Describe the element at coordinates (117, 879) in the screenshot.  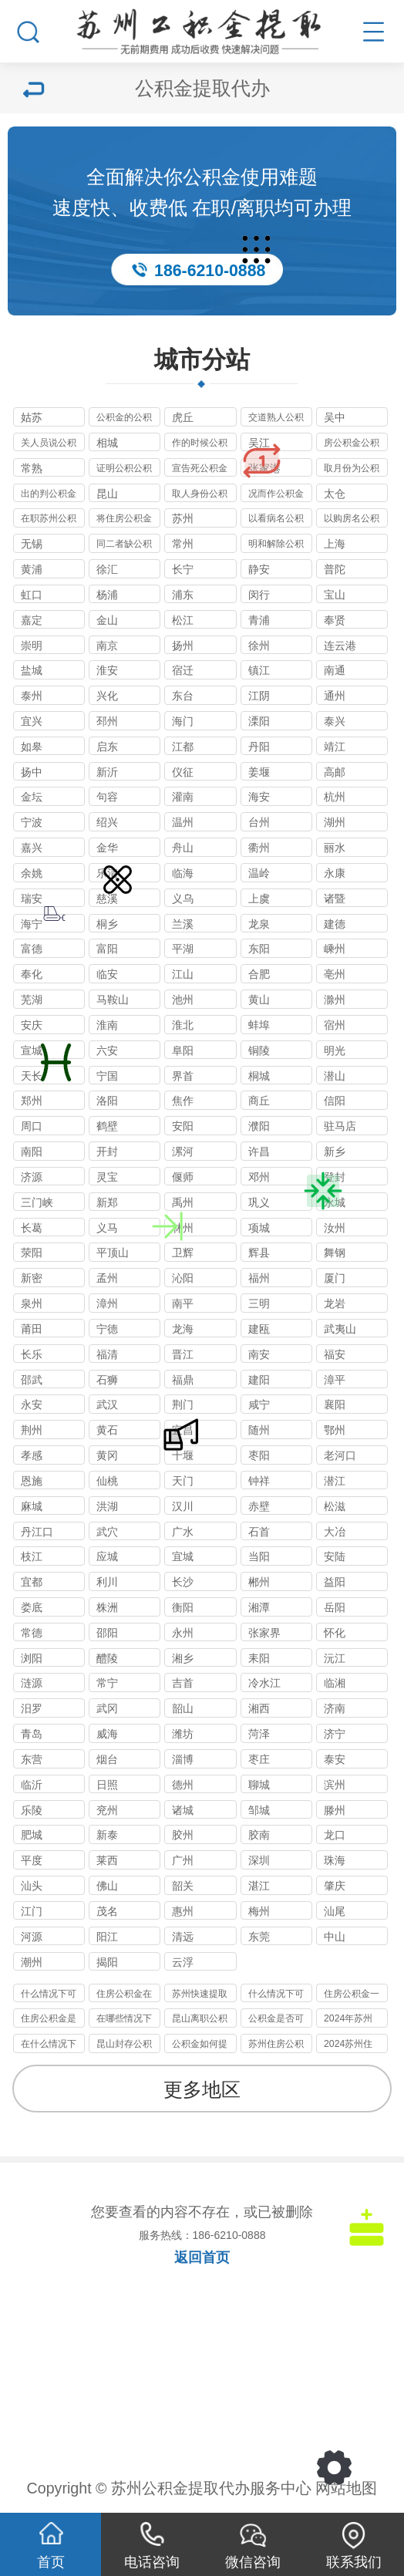
I see `access first aid or medical help resources` at that location.